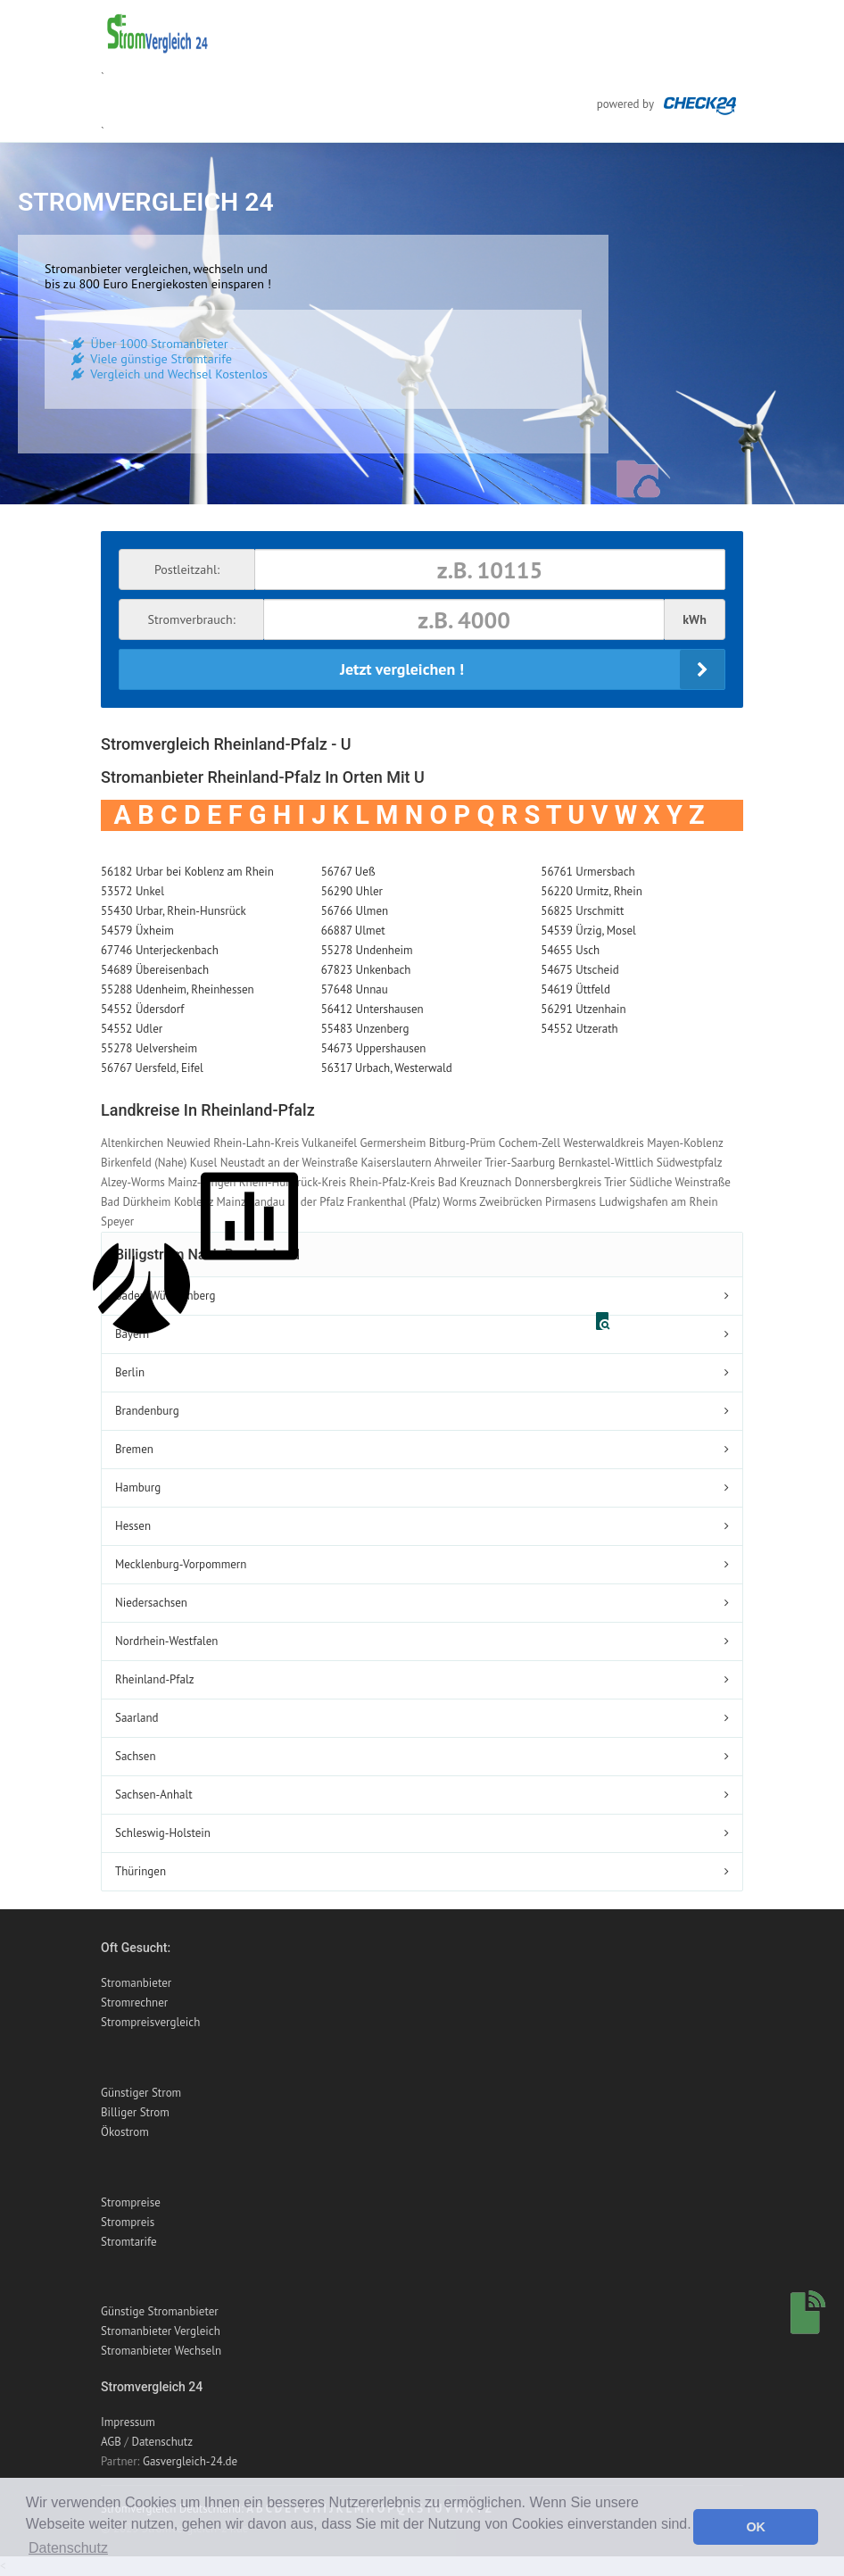 The image size is (844, 2576). Describe the element at coordinates (141, 1288) in the screenshot. I see `roots development framework logo` at that location.